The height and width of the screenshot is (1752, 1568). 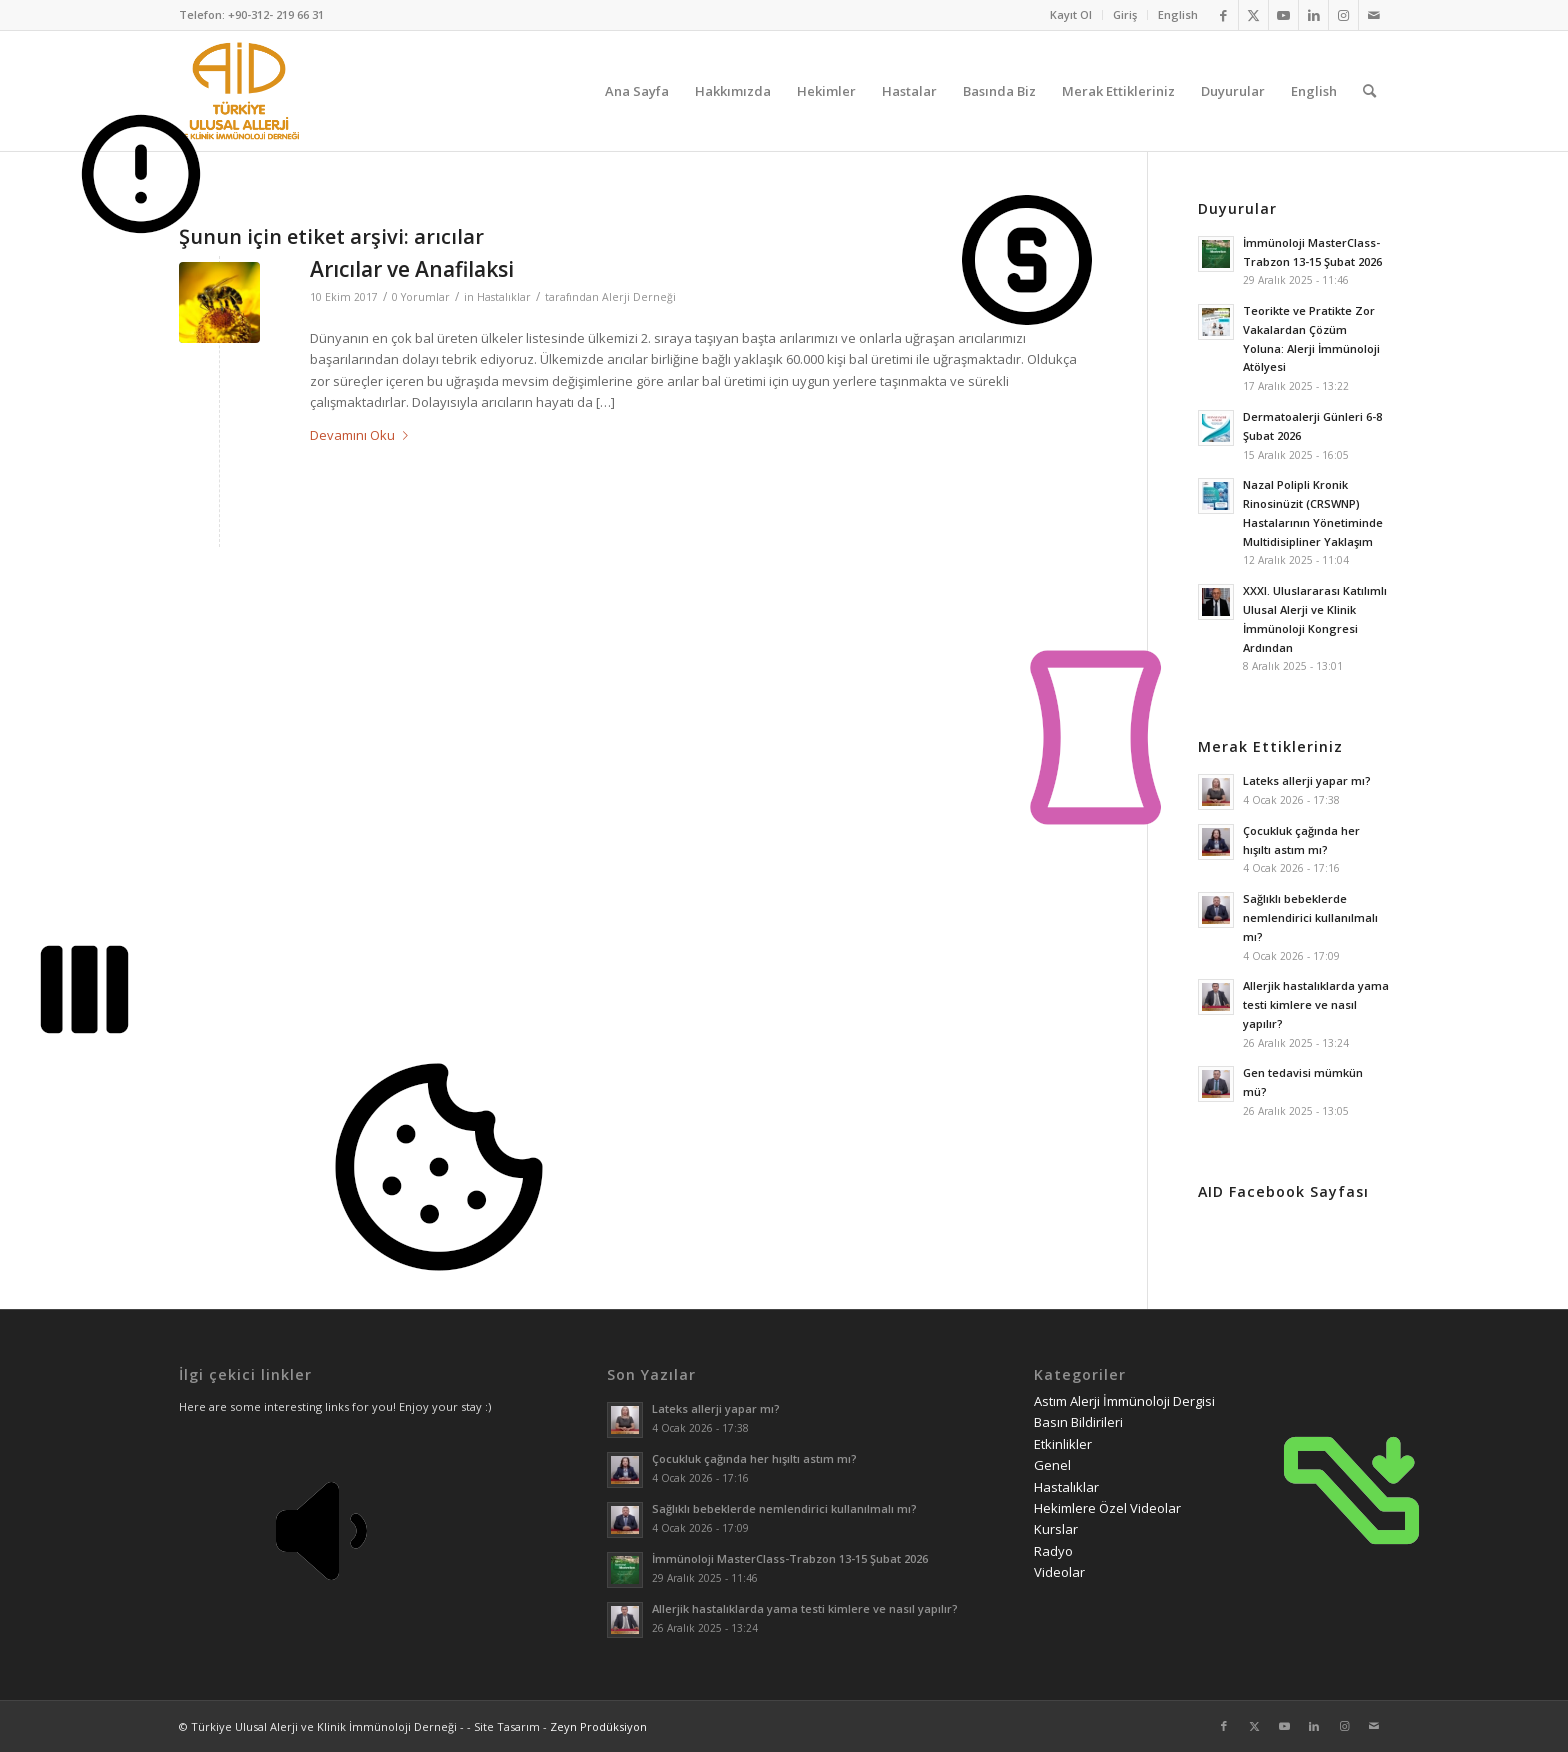 I want to click on switch to vertical panorama mode, so click(x=1095, y=737).